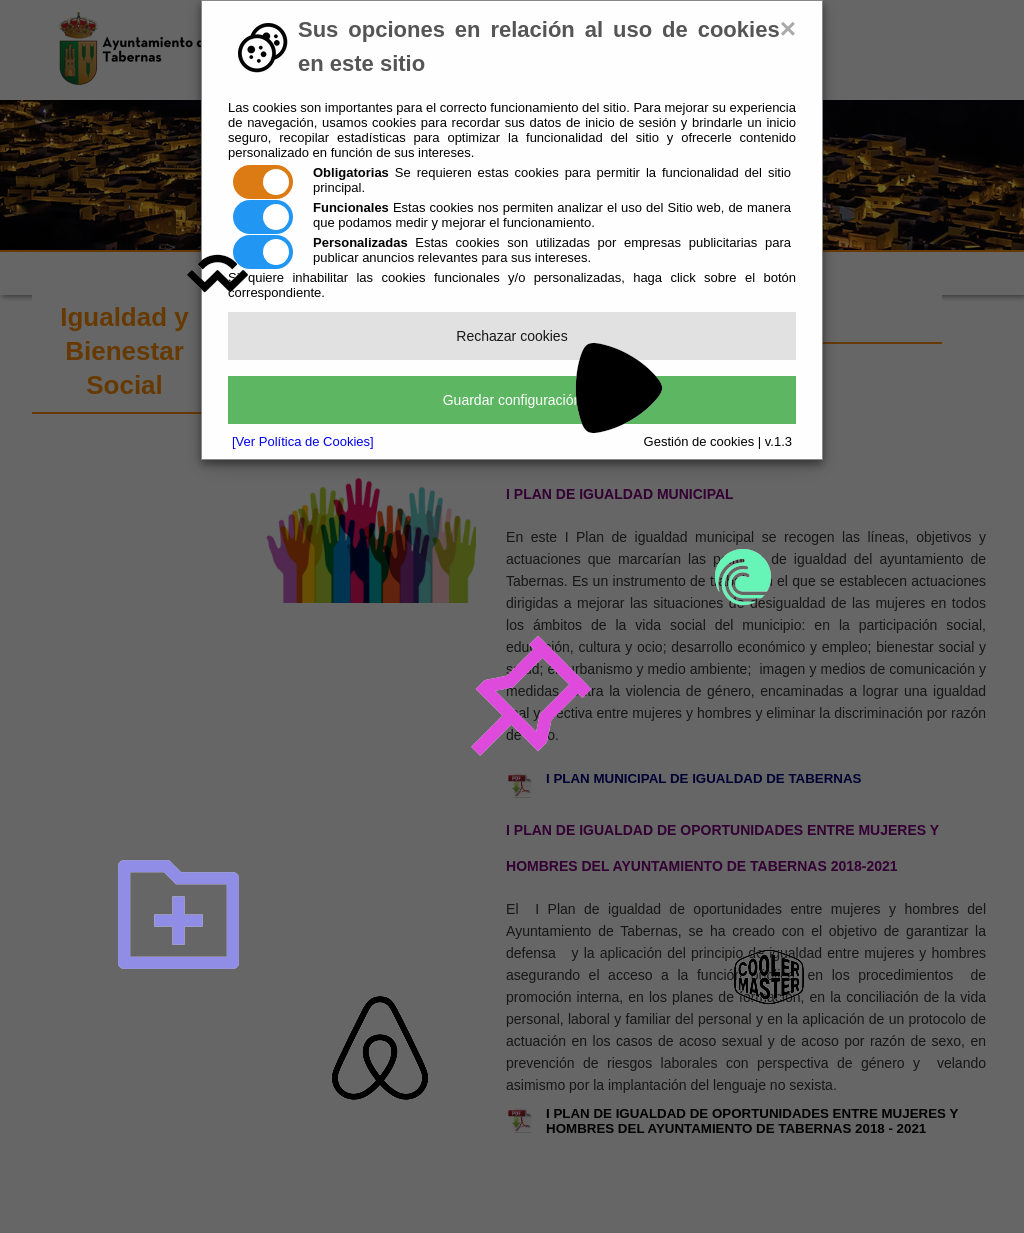  What do you see at coordinates (178, 914) in the screenshot?
I see `create a new folder` at bounding box center [178, 914].